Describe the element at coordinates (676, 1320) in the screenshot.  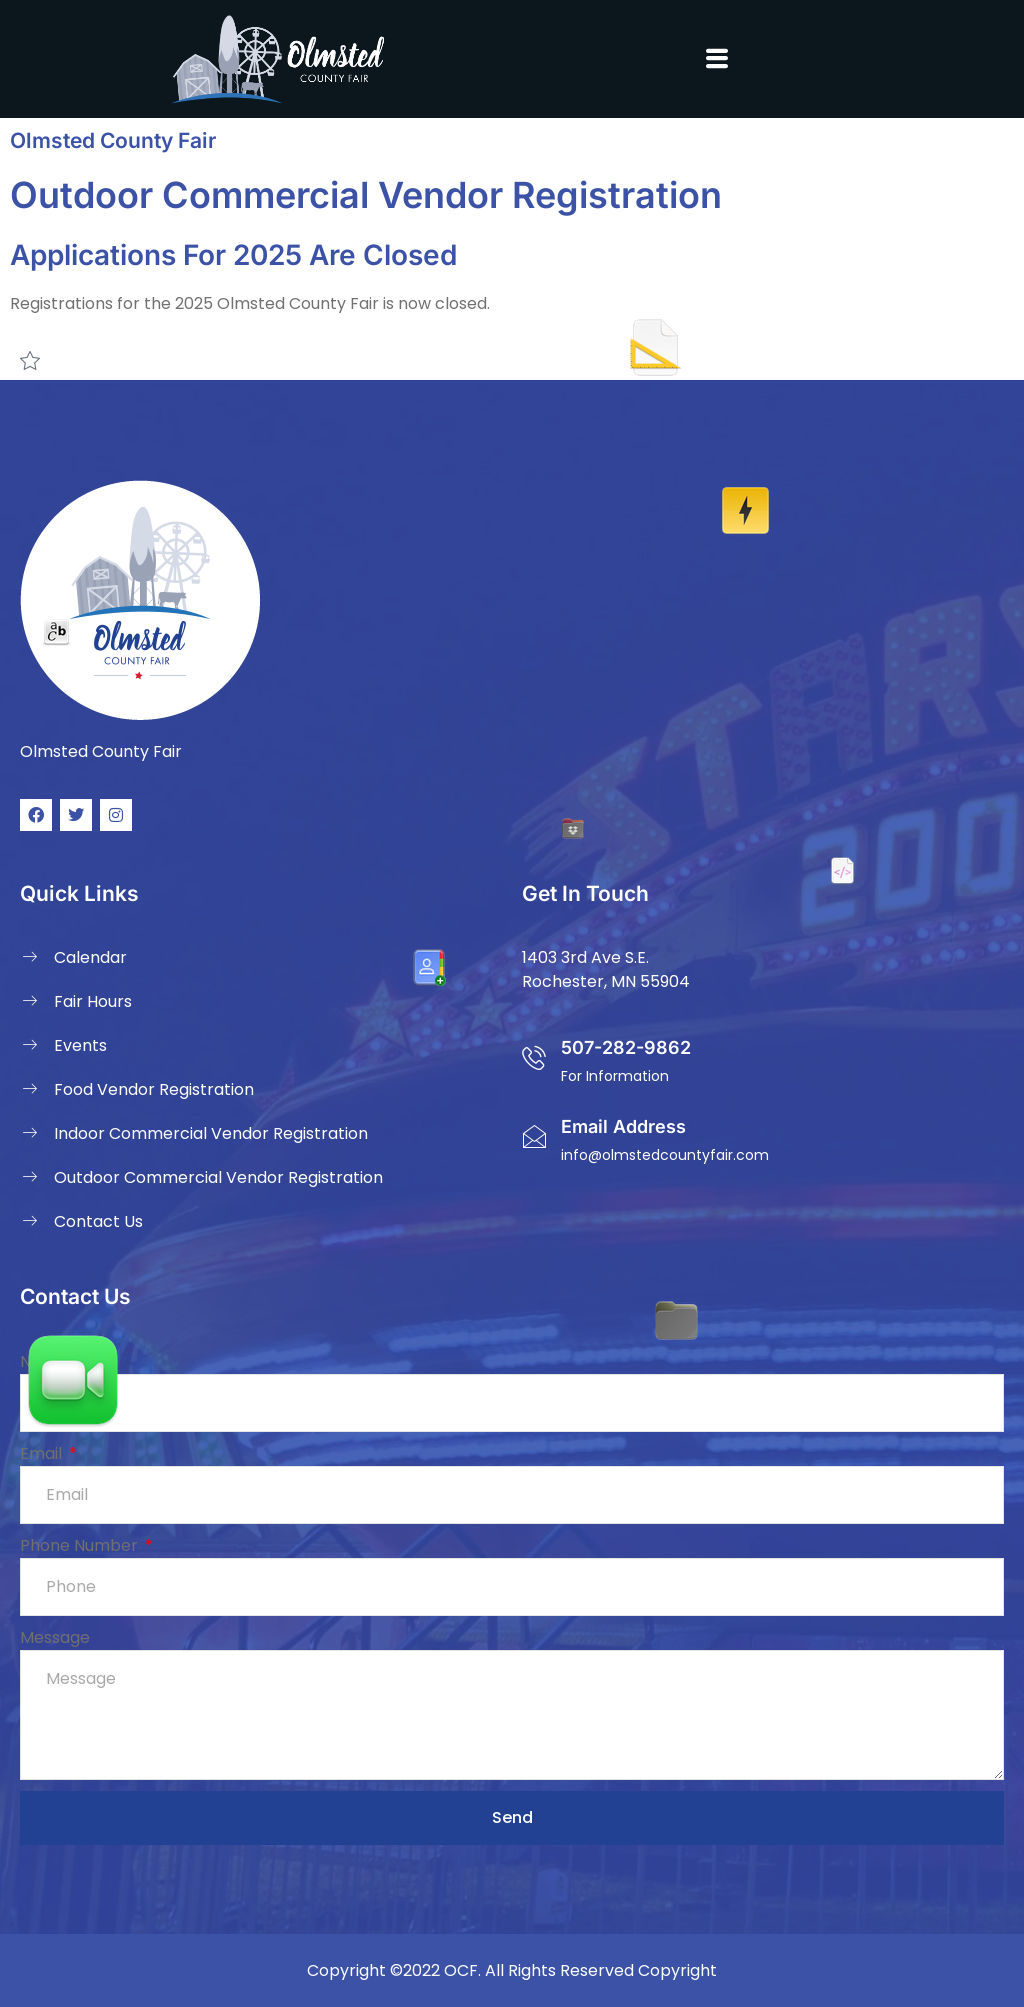
I see `open a folder to view its contents` at that location.